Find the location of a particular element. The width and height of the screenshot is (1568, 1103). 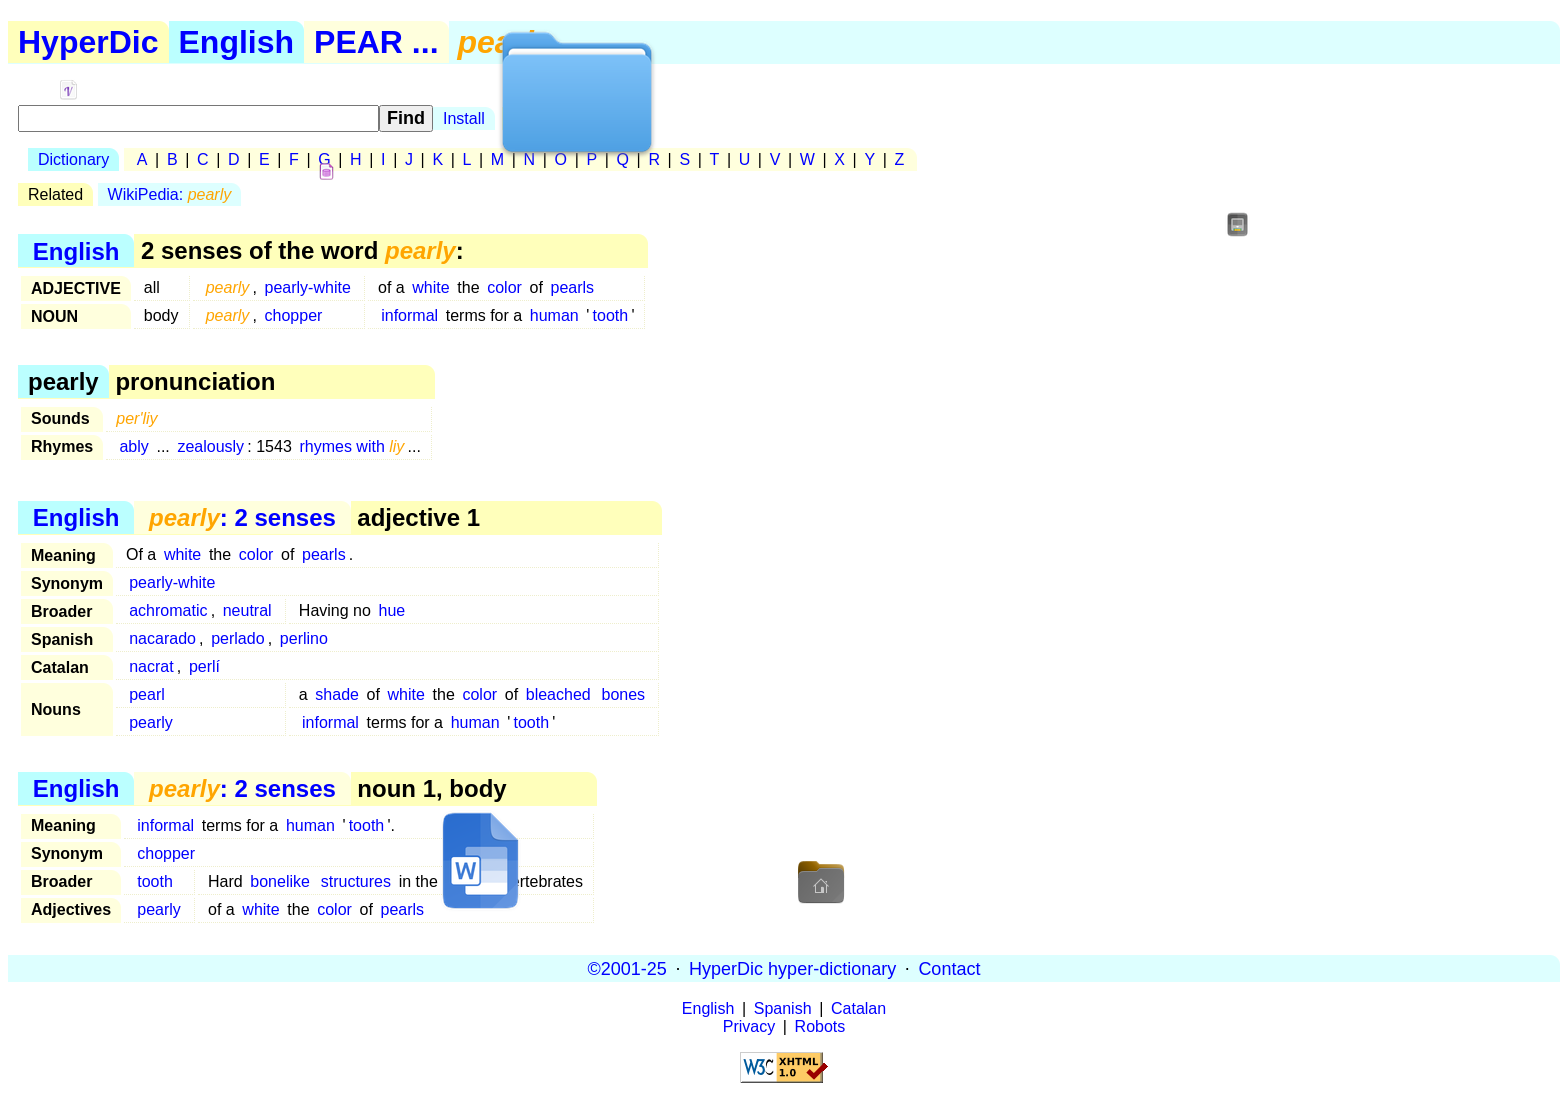

access your home folder is located at coordinates (821, 882).